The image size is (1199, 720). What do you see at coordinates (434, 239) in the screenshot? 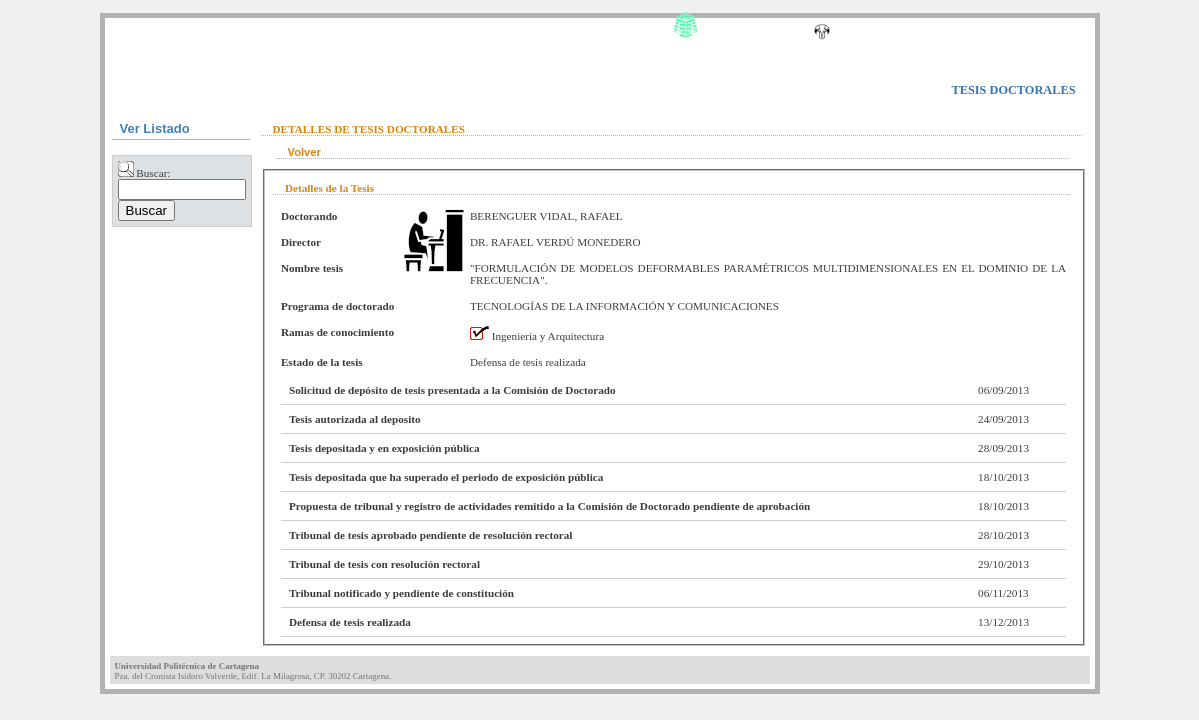
I see `access piano or keyboard lessons` at bounding box center [434, 239].